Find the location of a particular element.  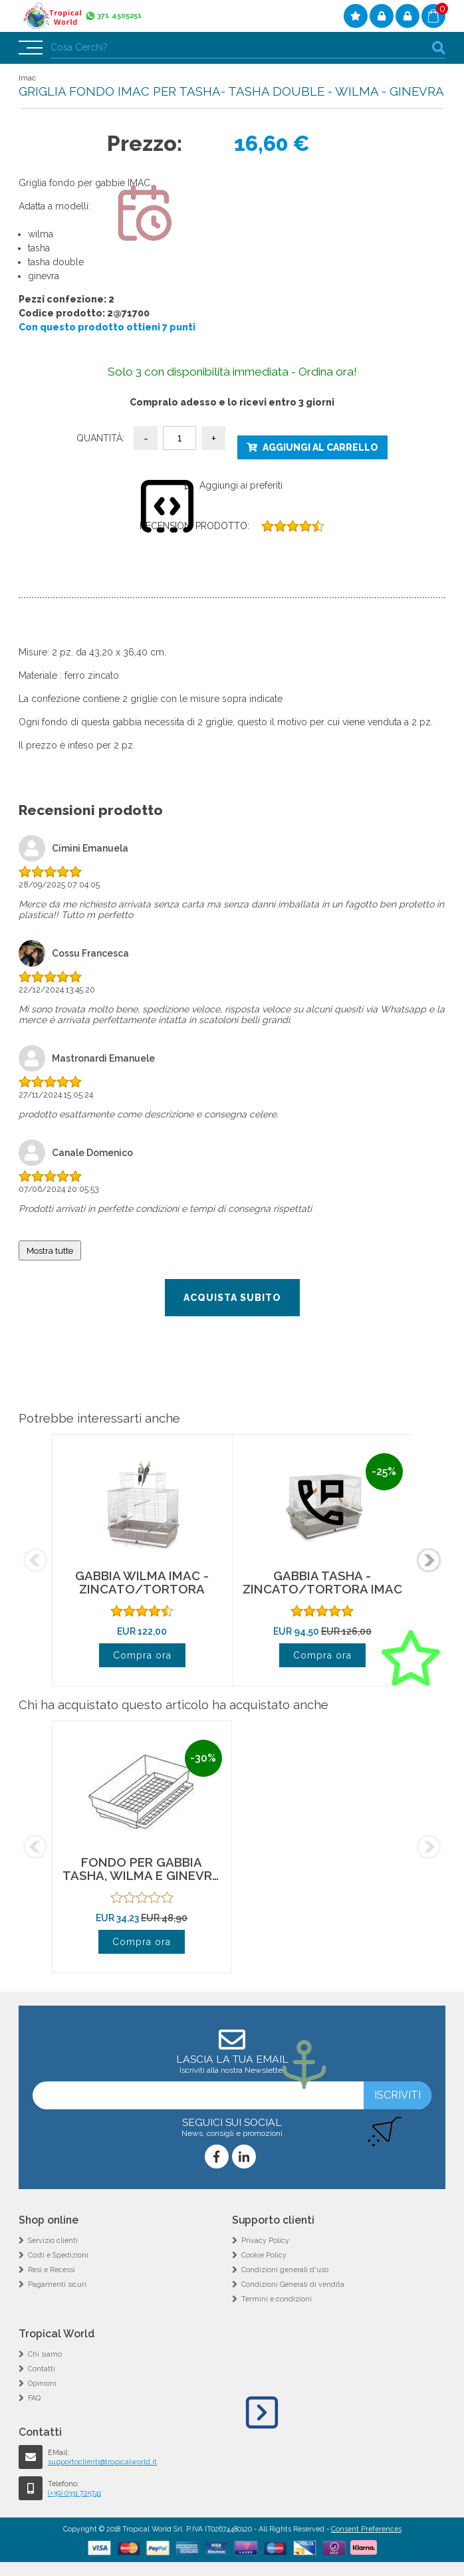

anchor link to a specific section on a page is located at coordinates (304, 2063).